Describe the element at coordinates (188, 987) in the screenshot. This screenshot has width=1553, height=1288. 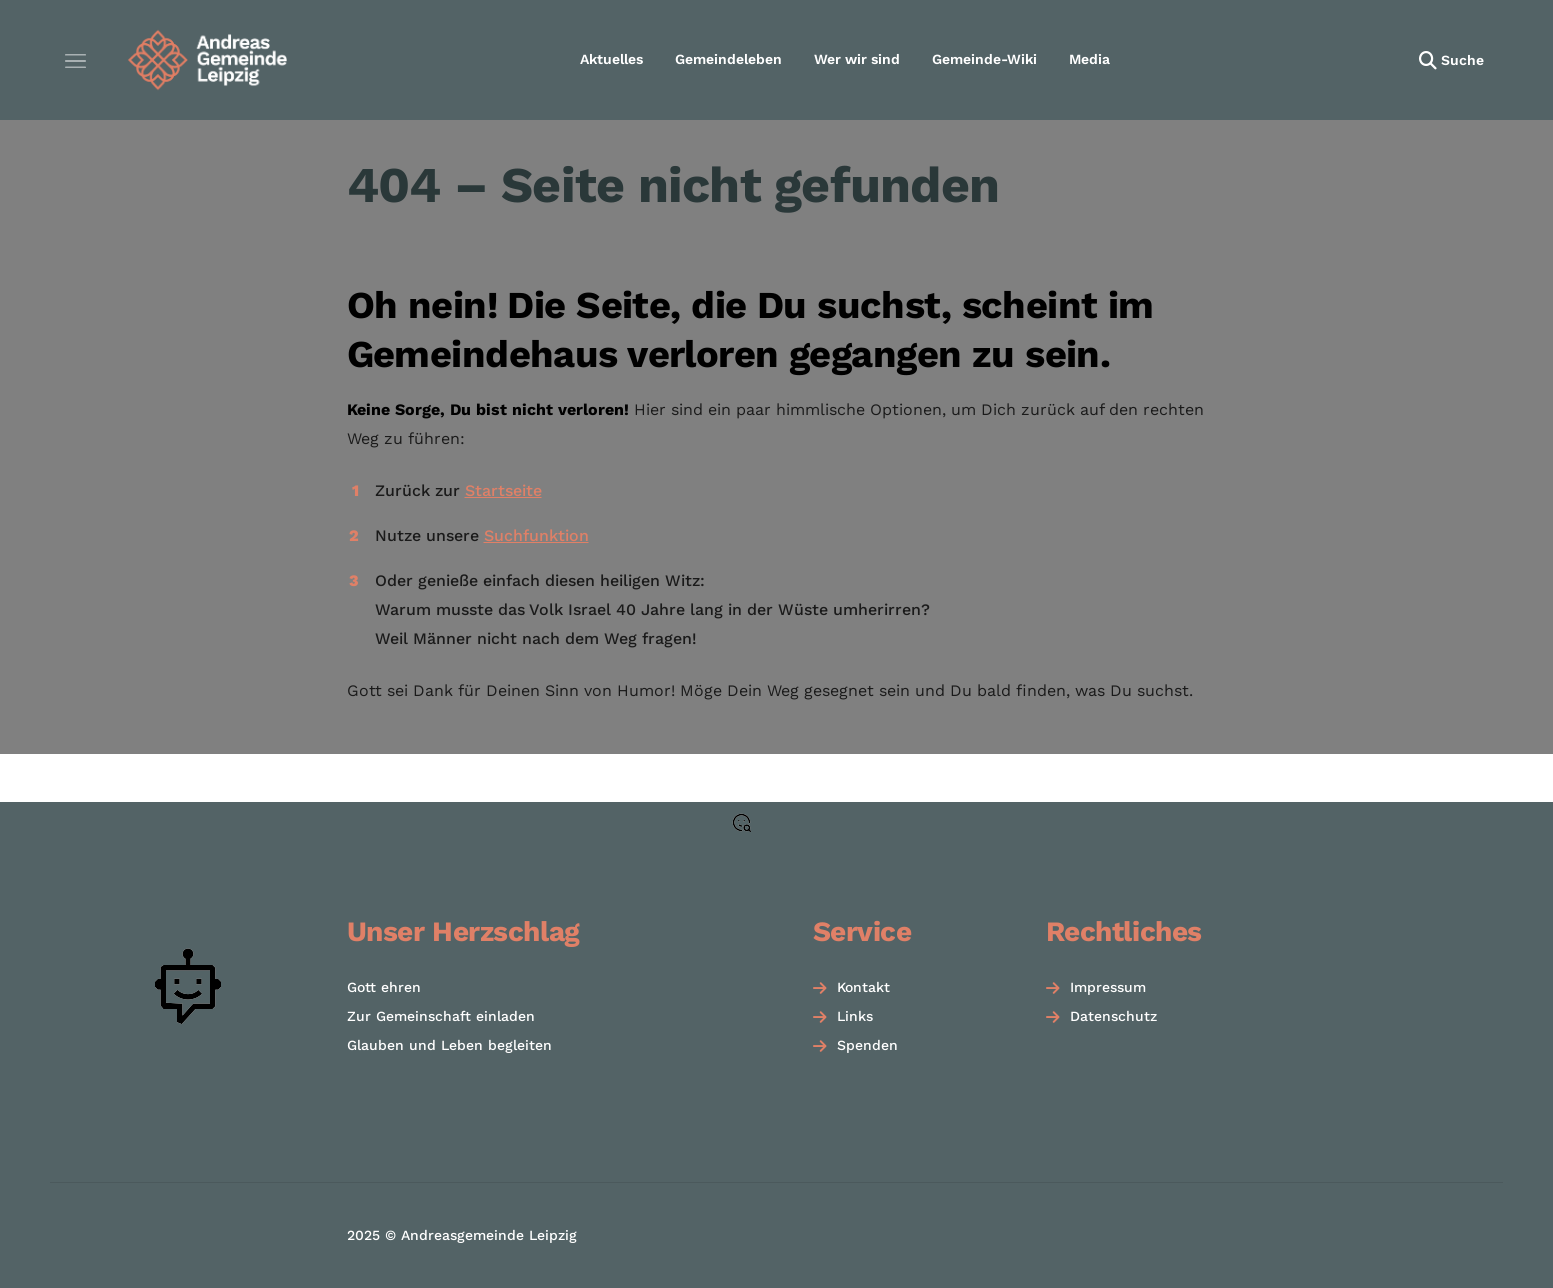
I see `access chatbot or automated assistant` at that location.